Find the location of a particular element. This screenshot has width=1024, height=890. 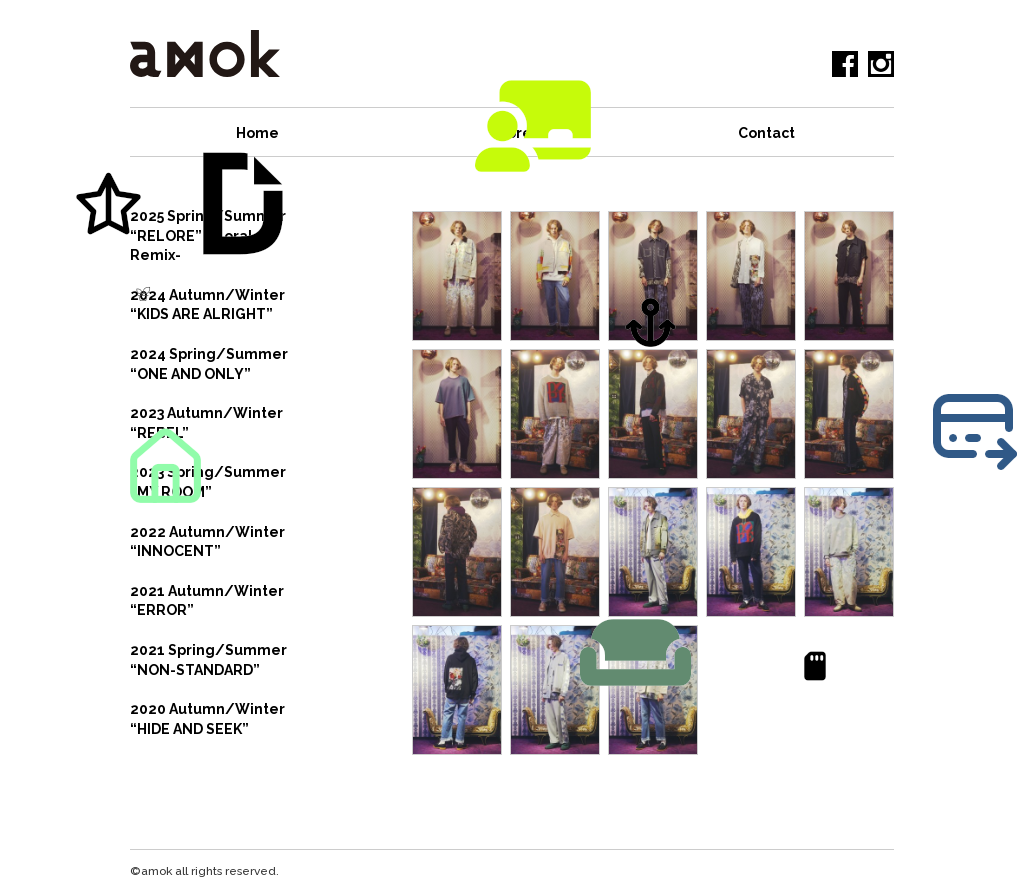

navigate to home screen is located at coordinates (165, 467).